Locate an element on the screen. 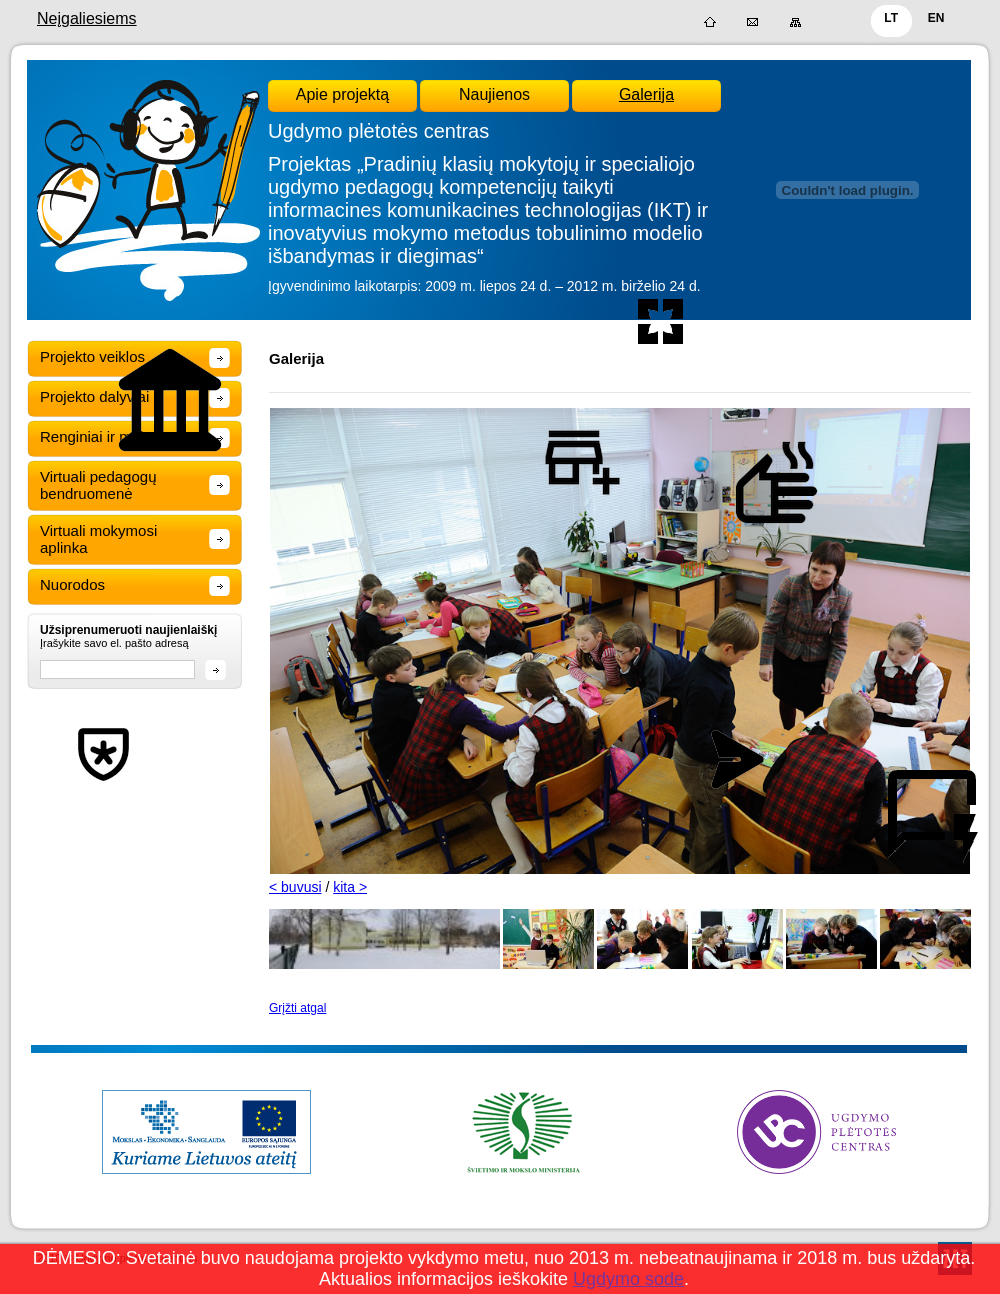 This screenshot has width=1000, height=1294. send a message is located at coordinates (734, 759).